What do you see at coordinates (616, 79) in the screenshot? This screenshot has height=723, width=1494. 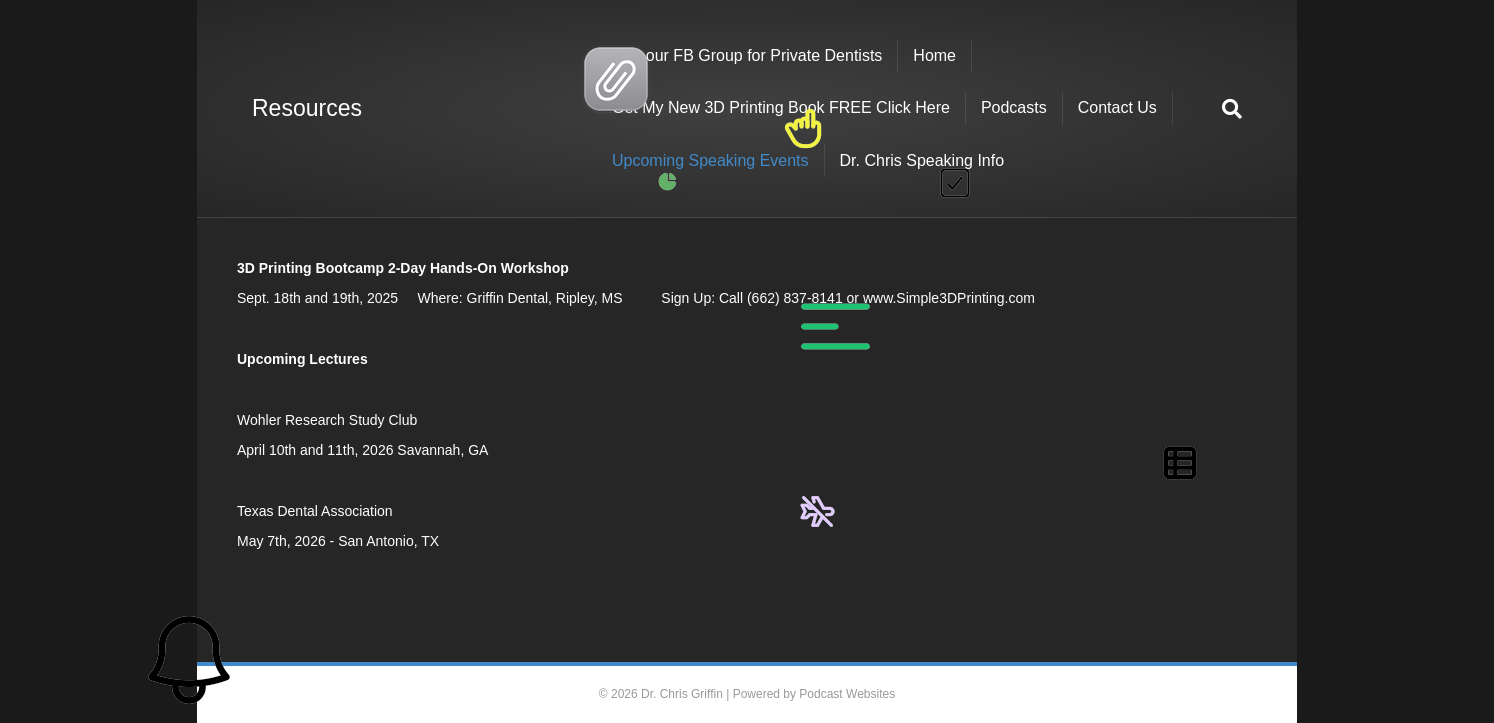 I see `open office or productivity applications` at bounding box center [616, 79].